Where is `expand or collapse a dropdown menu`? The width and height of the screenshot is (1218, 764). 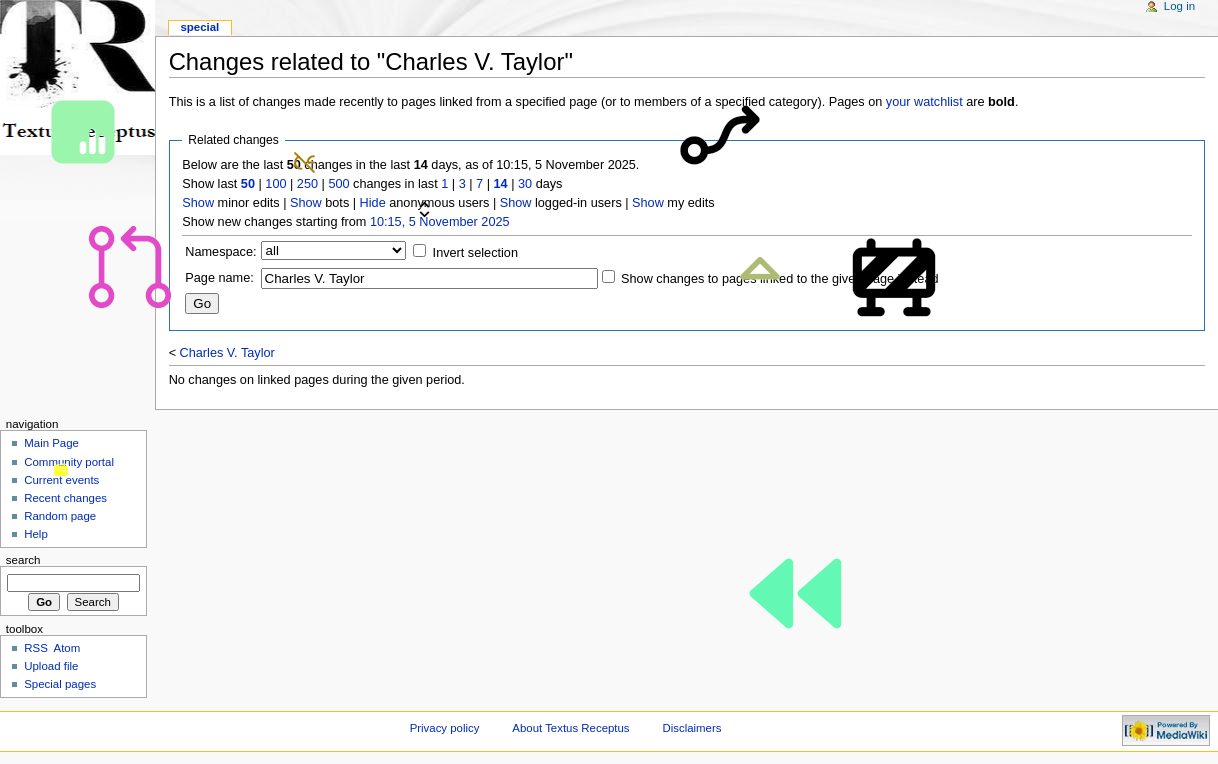 expand or collapse a dropdown menu is located at coordinates (424, 209).